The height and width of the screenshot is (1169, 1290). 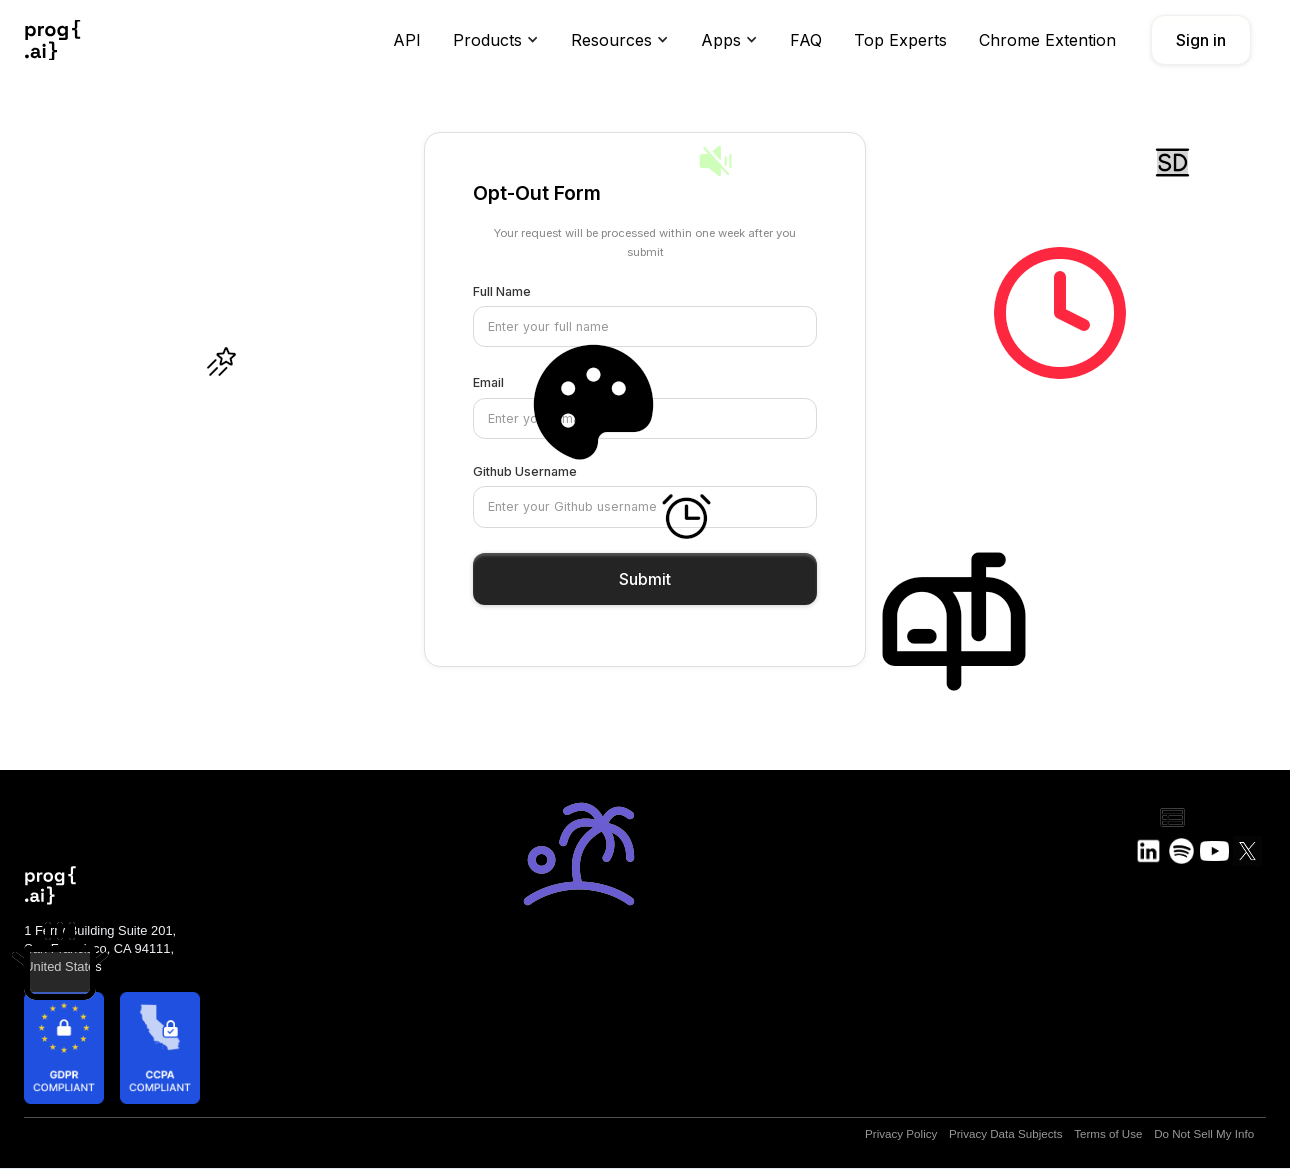 I want to click on indicates standard definition video quality, so click(x=1172, y=162).